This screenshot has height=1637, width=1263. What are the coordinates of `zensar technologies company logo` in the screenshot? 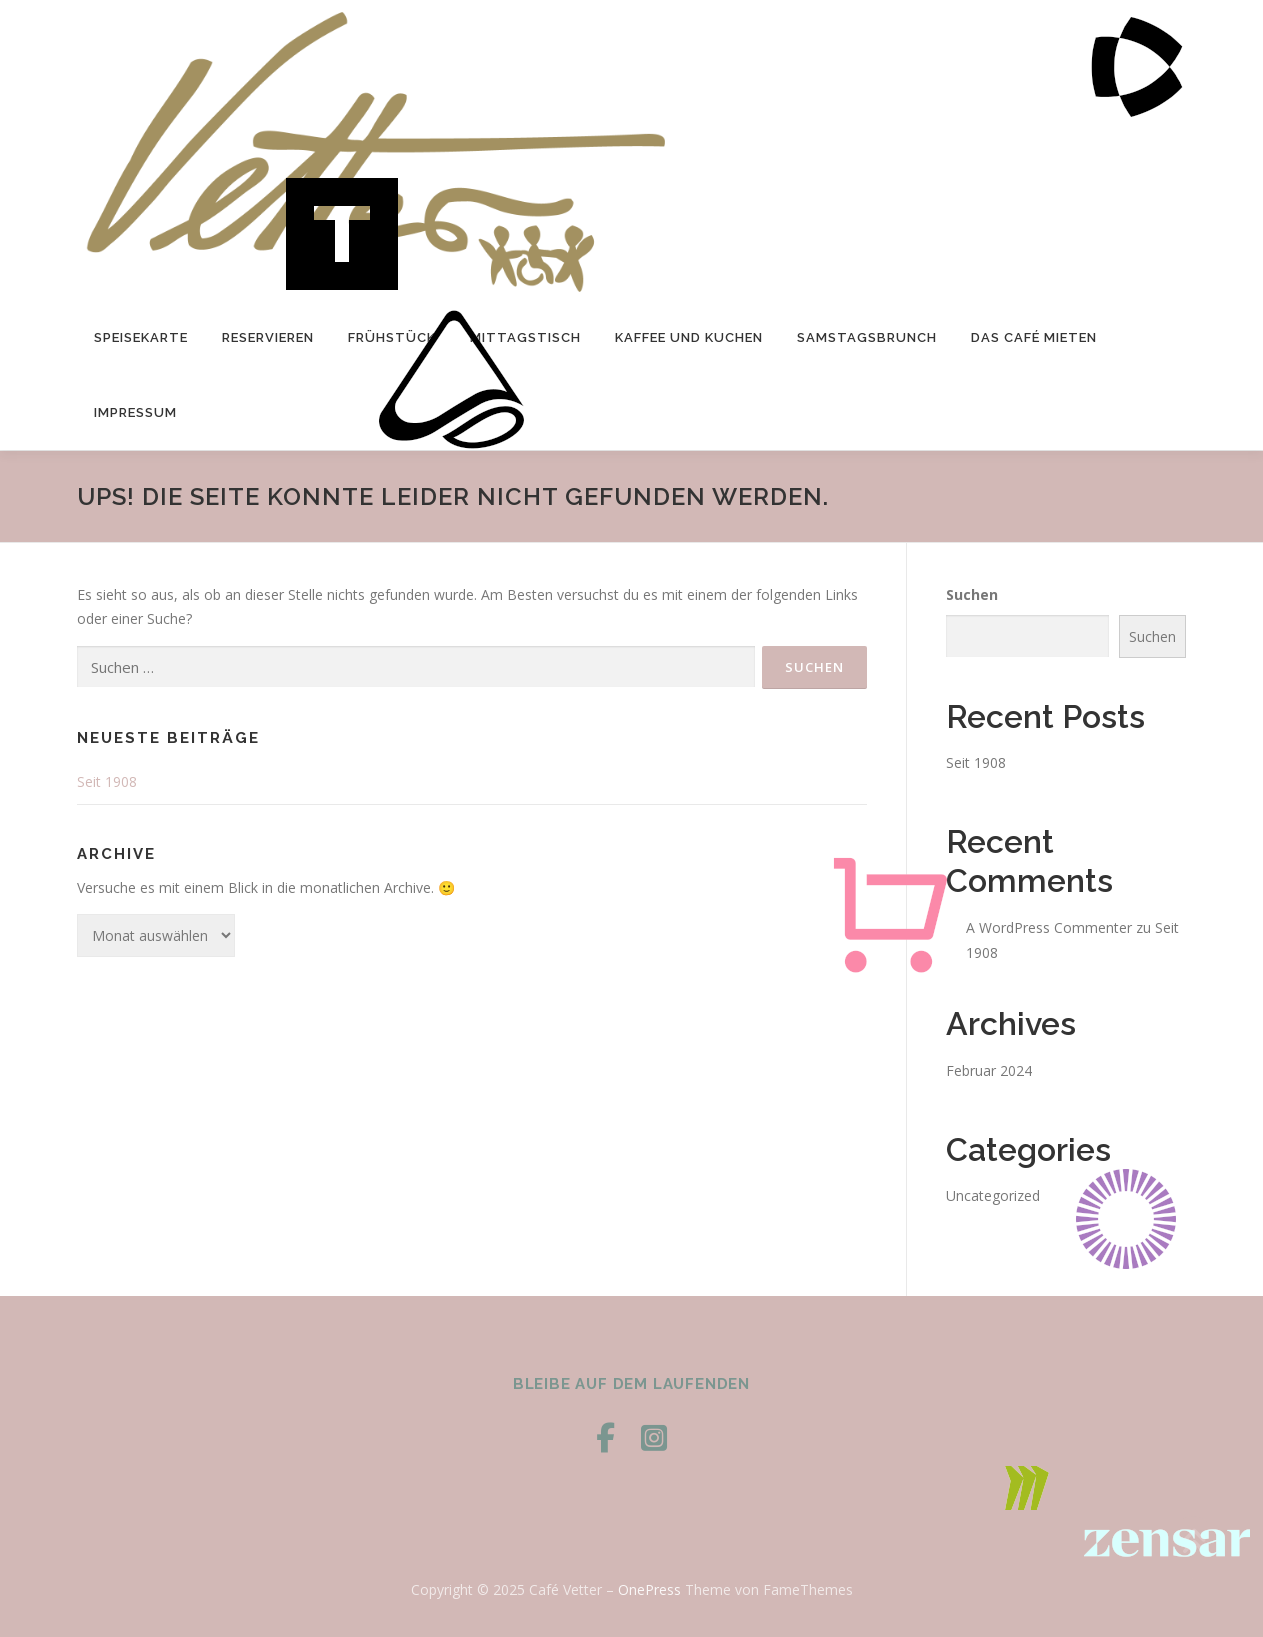 It's located at (1167, 1543).